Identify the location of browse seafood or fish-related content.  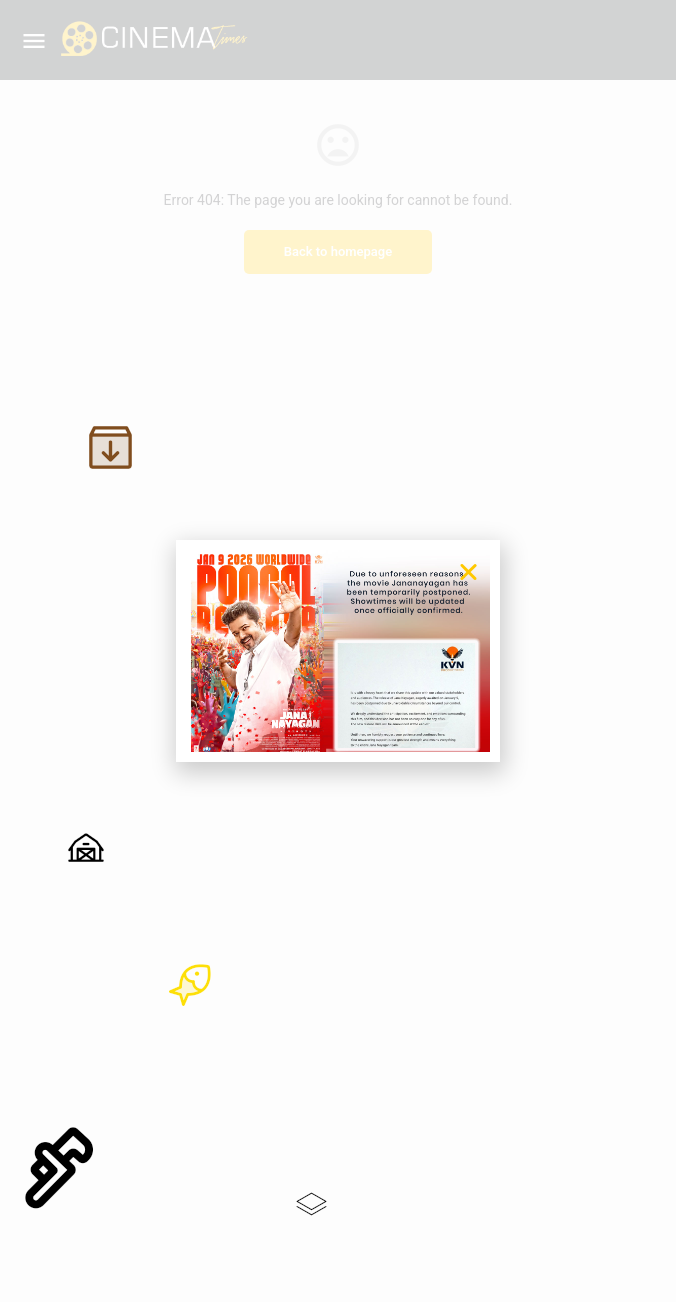
(192, 983).